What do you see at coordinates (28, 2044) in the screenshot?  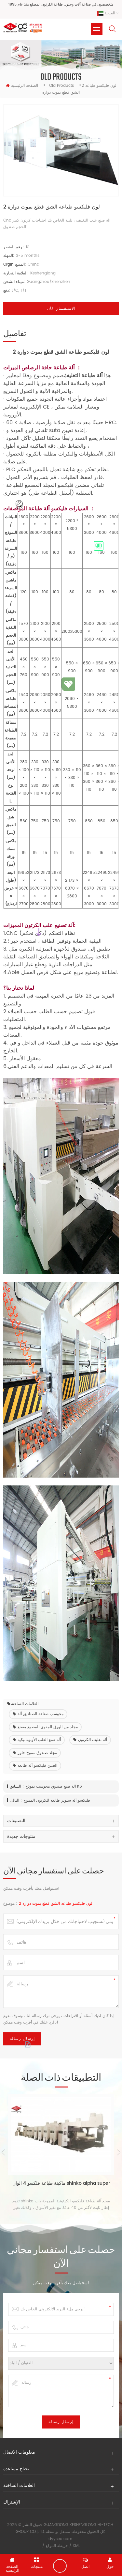 I see `open an excel spreadsheet` at bounding box center [28, 2044].